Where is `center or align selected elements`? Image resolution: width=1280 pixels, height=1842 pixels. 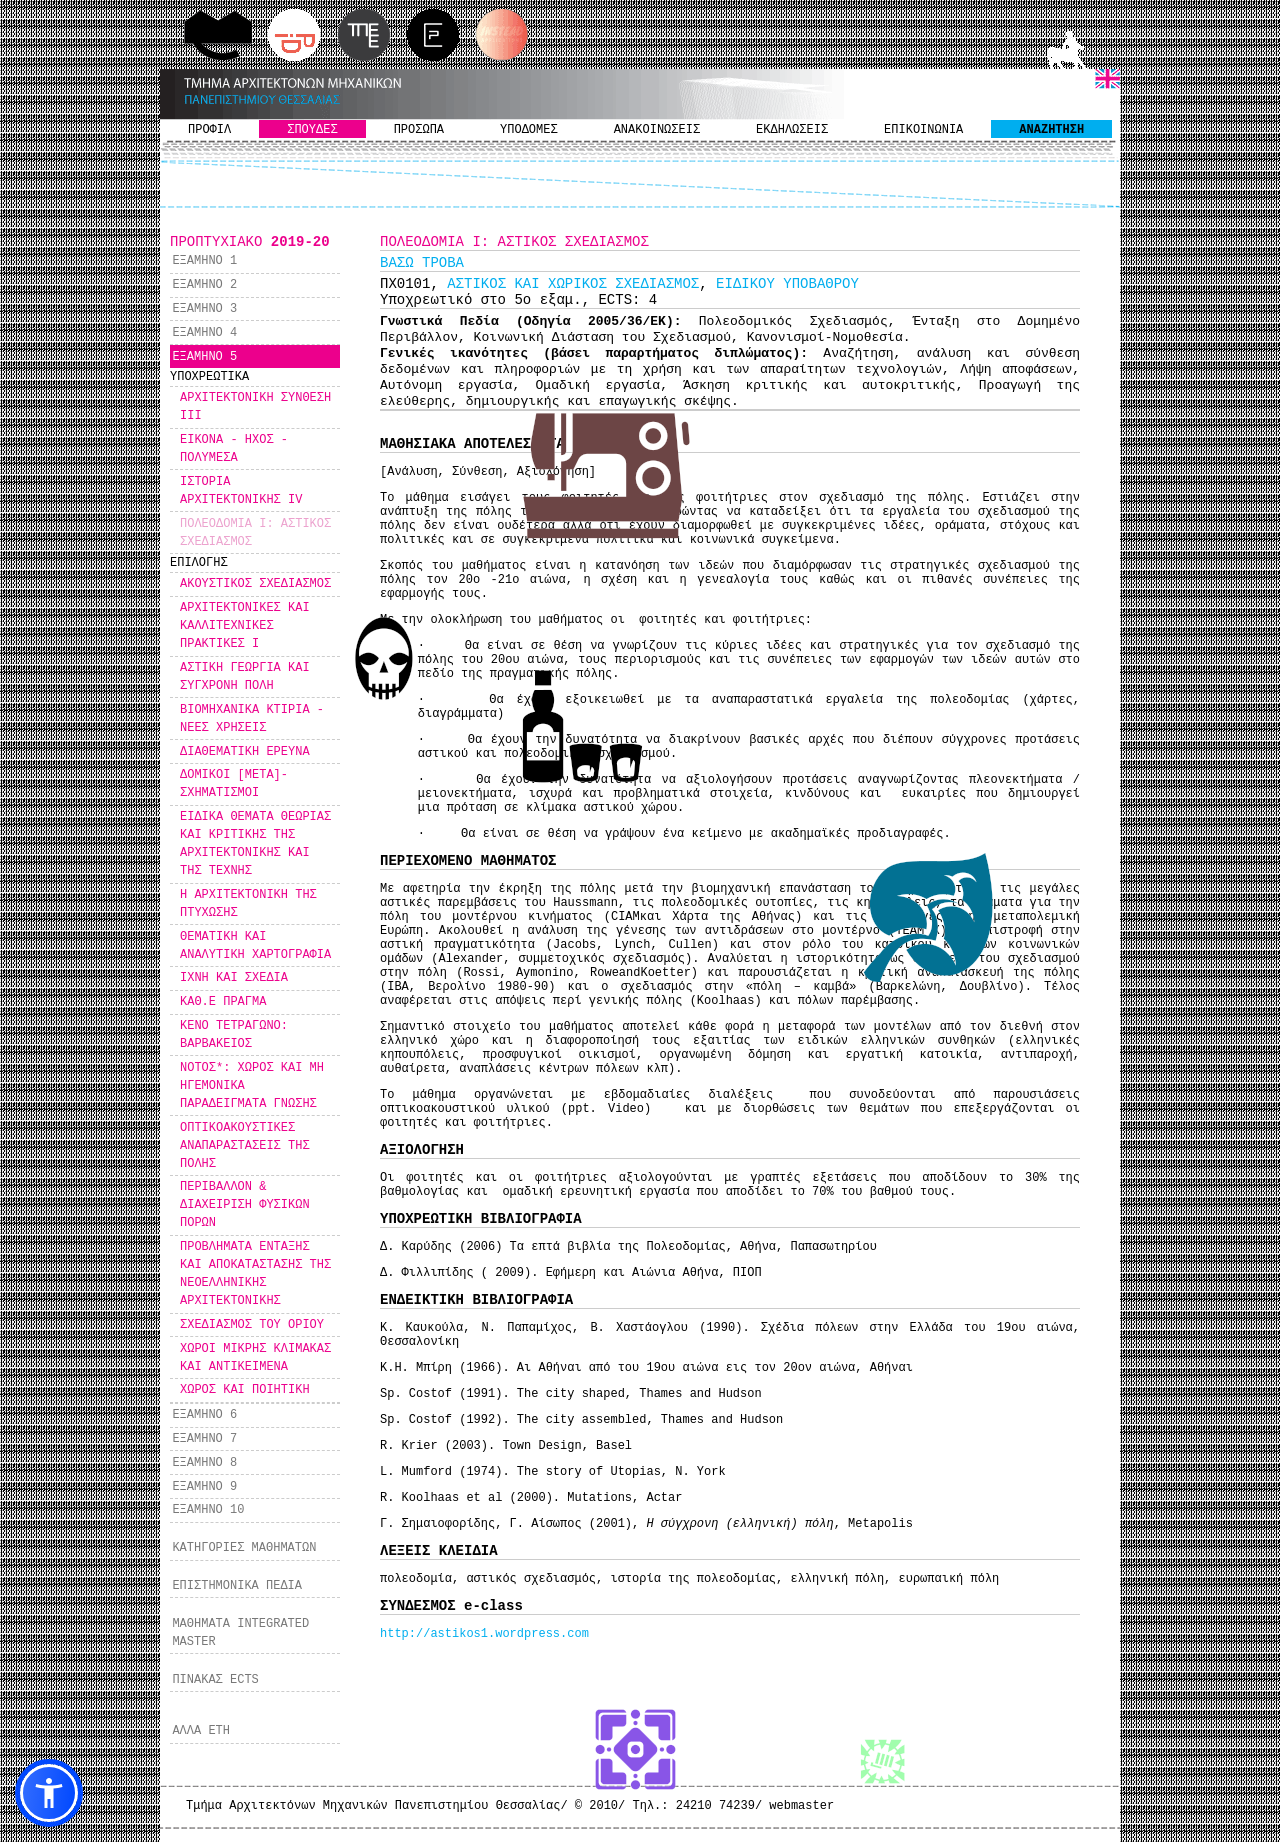 center or align selected elements is located at coordinates (635, 1749).